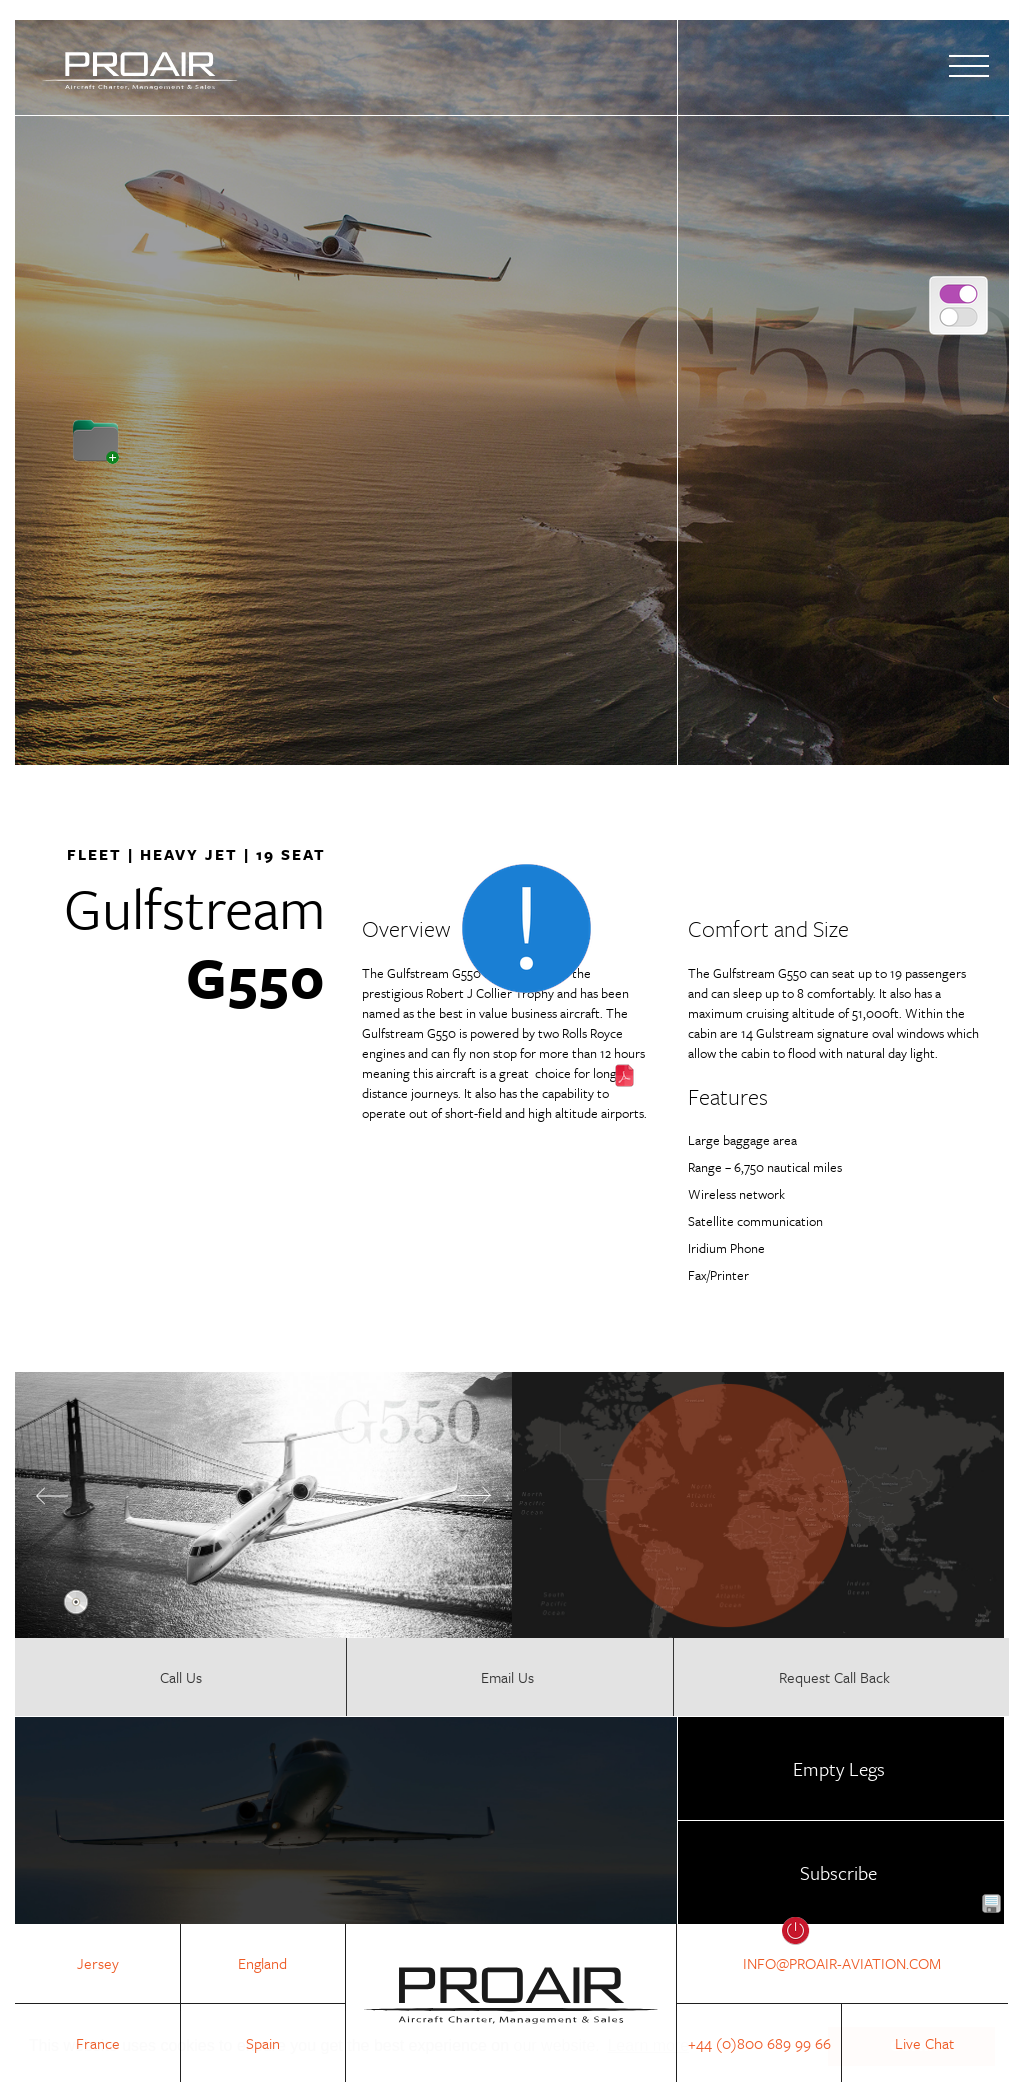 This screenshot has height=2082, width=1024. I want to click on shut down or power off the system, so click(796, 1931).